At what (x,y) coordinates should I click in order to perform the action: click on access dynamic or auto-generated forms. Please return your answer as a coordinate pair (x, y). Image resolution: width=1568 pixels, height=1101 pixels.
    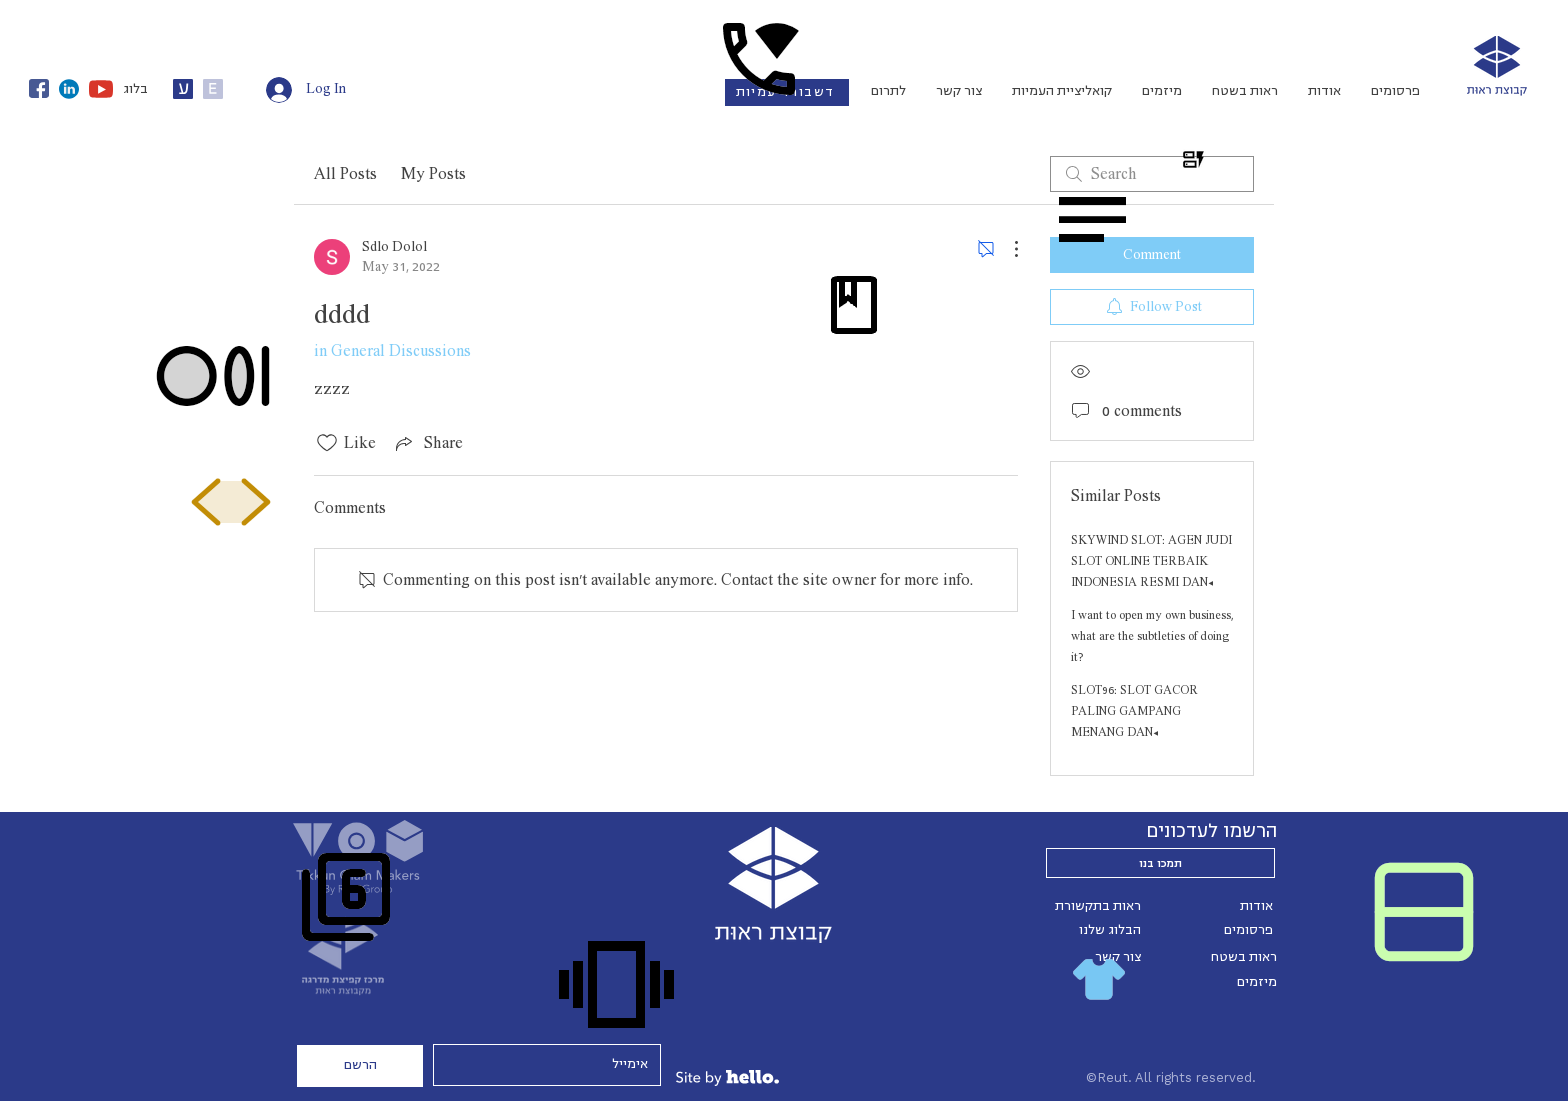
    Looking at the image, I should click on (1193, 159).